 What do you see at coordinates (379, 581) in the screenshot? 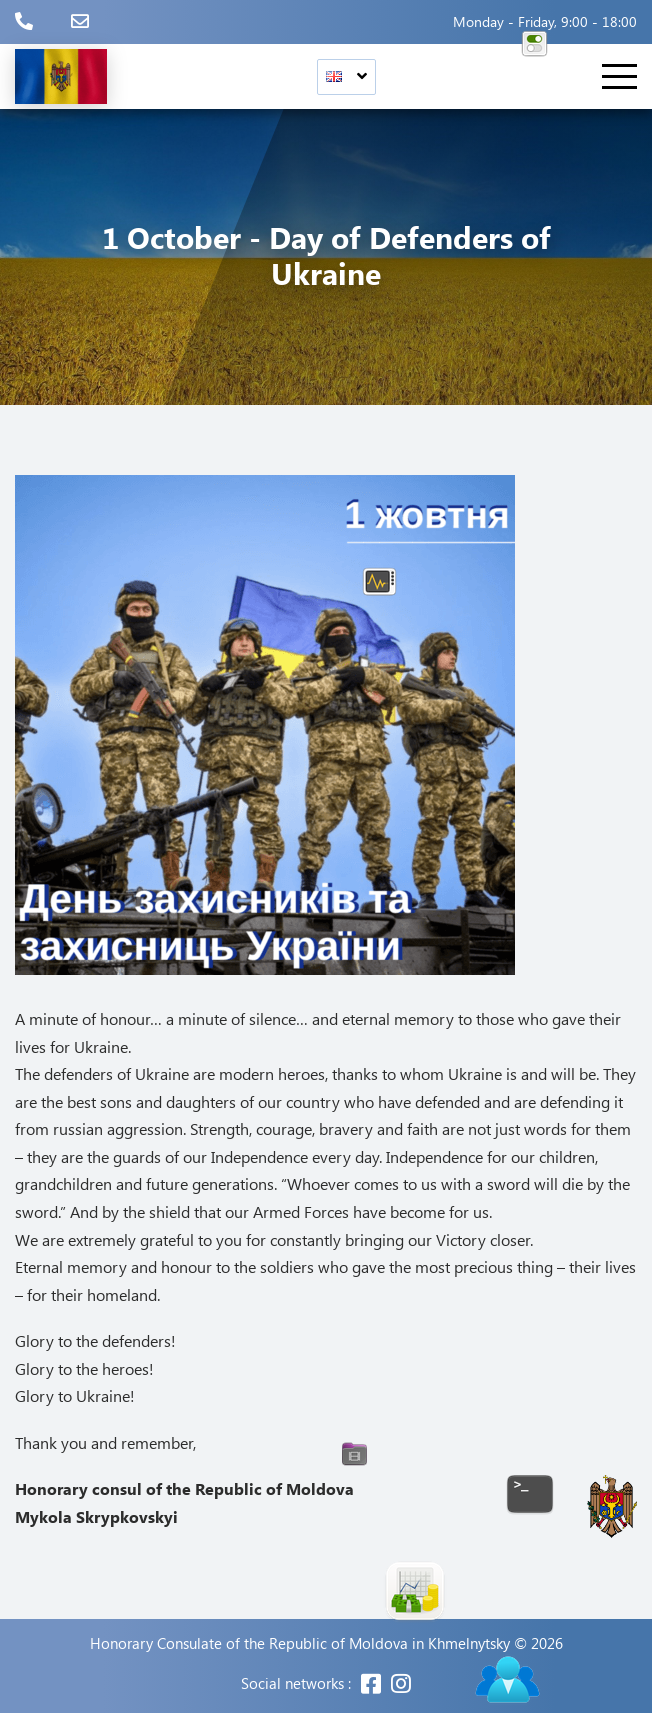
I see `open system monitor application` at bounding box center [379, 581].